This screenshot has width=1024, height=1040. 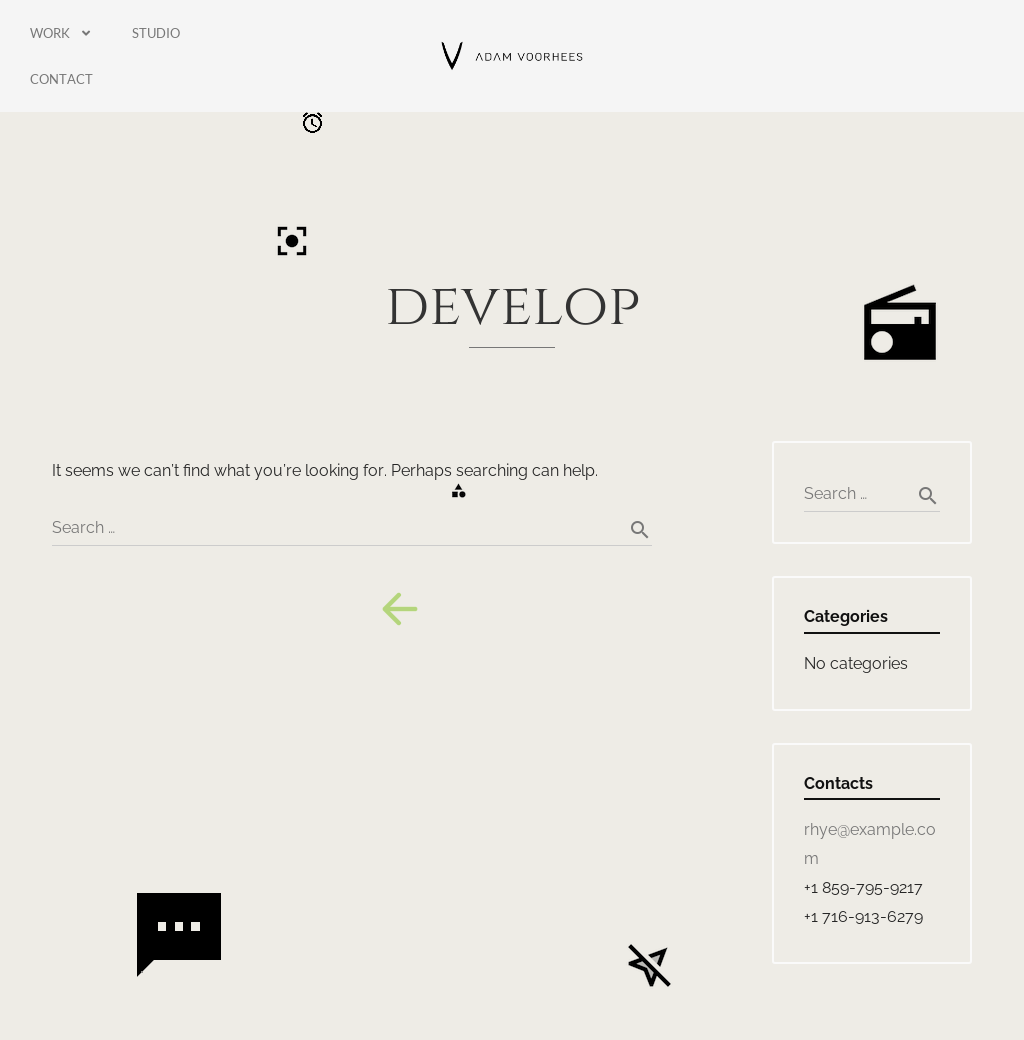 I want to click on browse or filter by category, so click(x=458, y=490).